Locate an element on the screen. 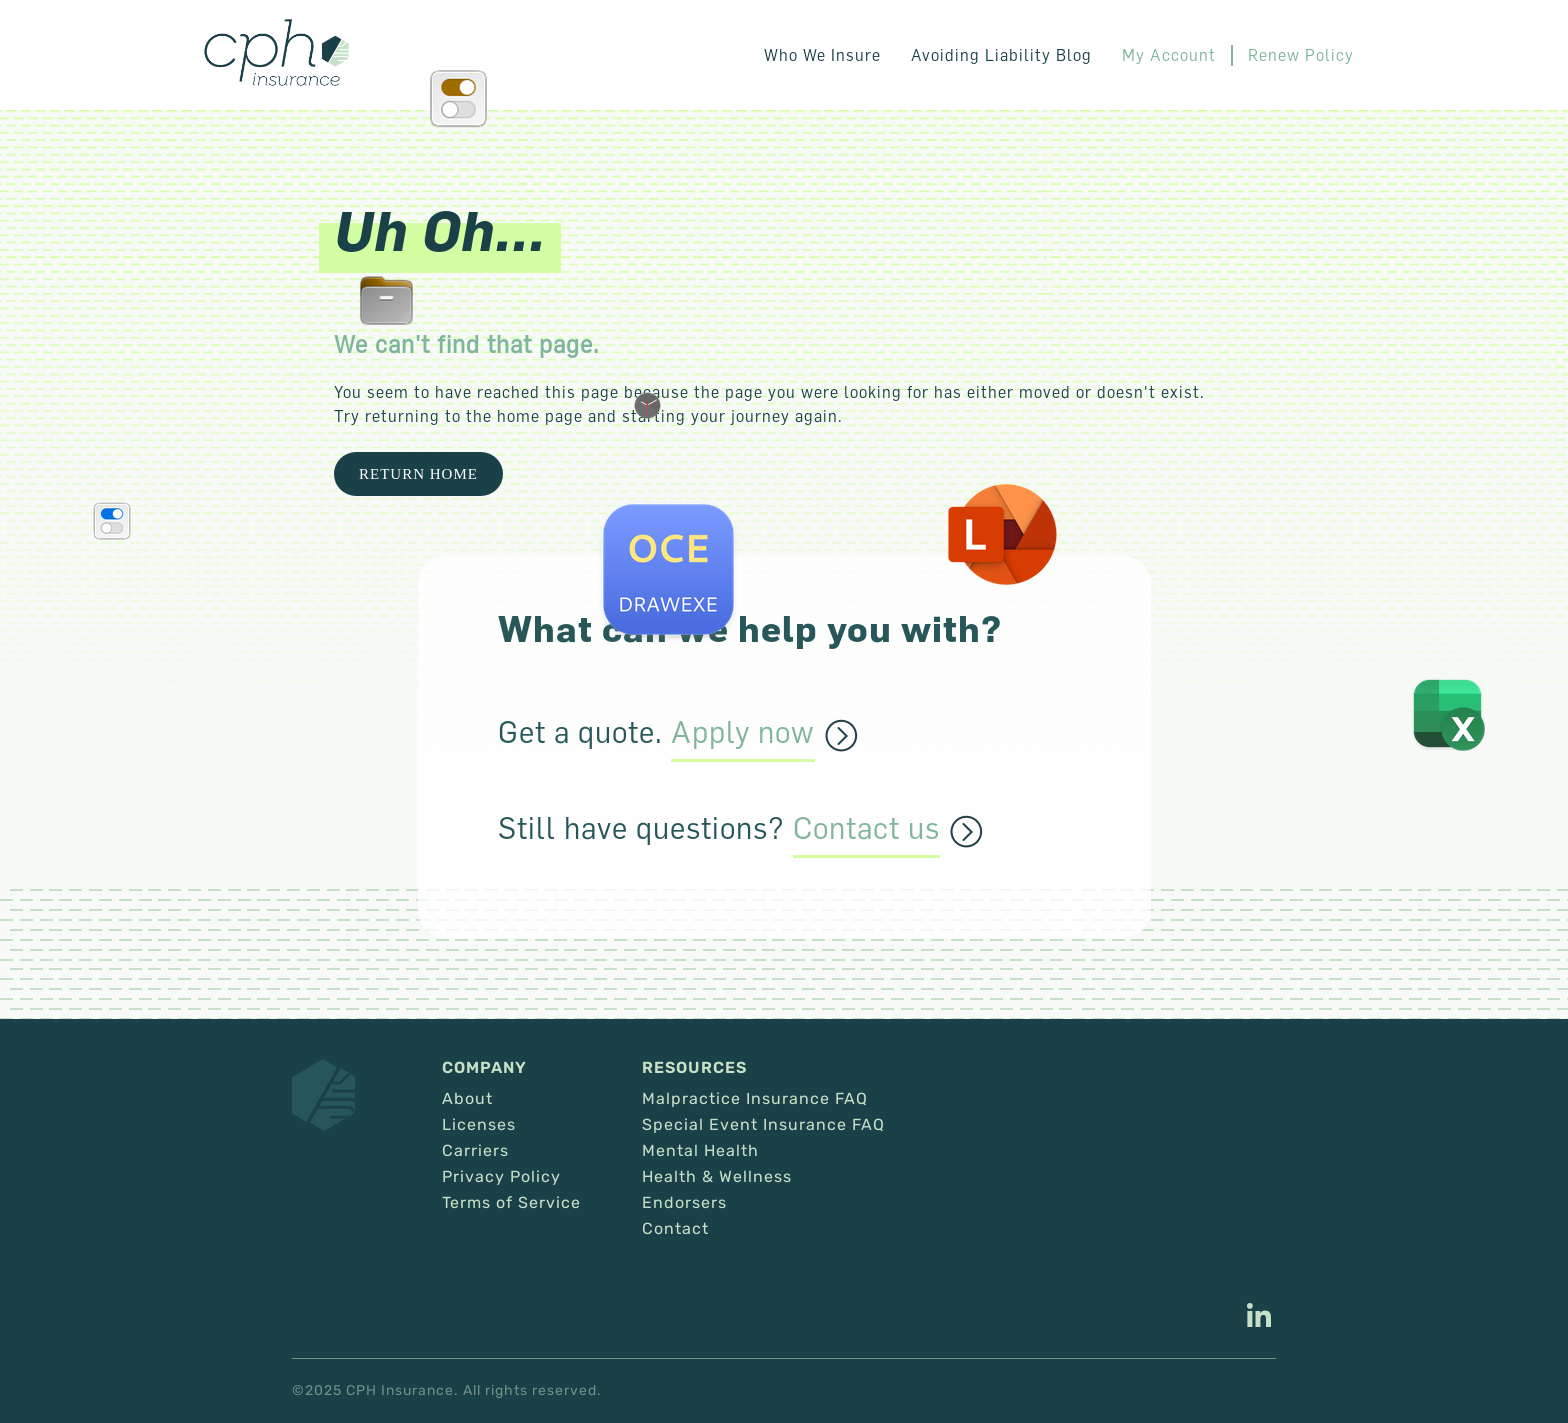 The image size is (1568, 1423). open Microsoft Excel is located at coordinates (1447, 713).